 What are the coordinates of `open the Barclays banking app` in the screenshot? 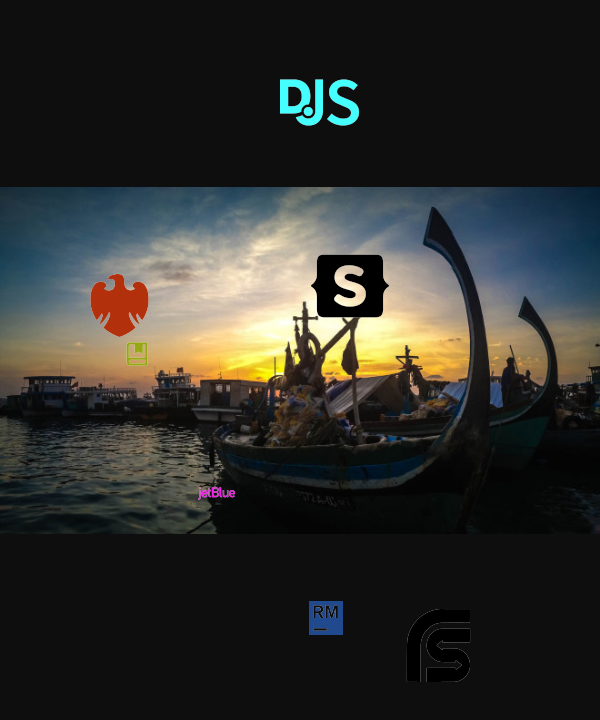 It's located at (119, 305).